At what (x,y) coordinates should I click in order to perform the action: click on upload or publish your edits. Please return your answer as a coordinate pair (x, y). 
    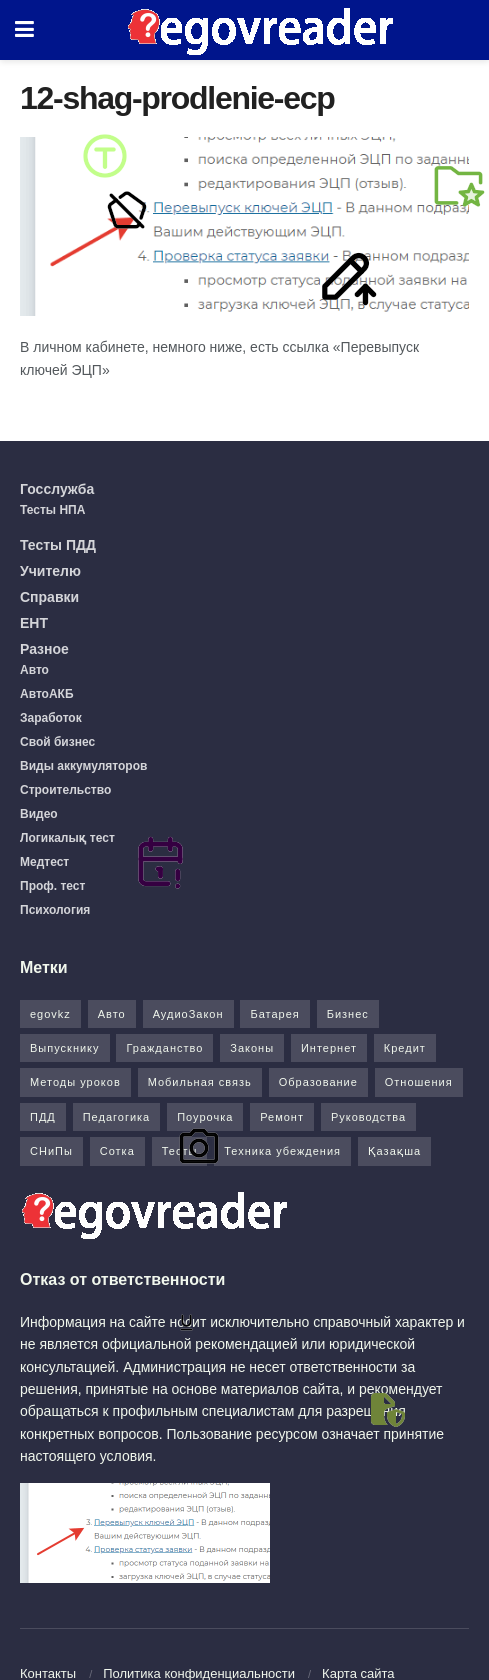
    Looking at the image, I should click on (346, 275).